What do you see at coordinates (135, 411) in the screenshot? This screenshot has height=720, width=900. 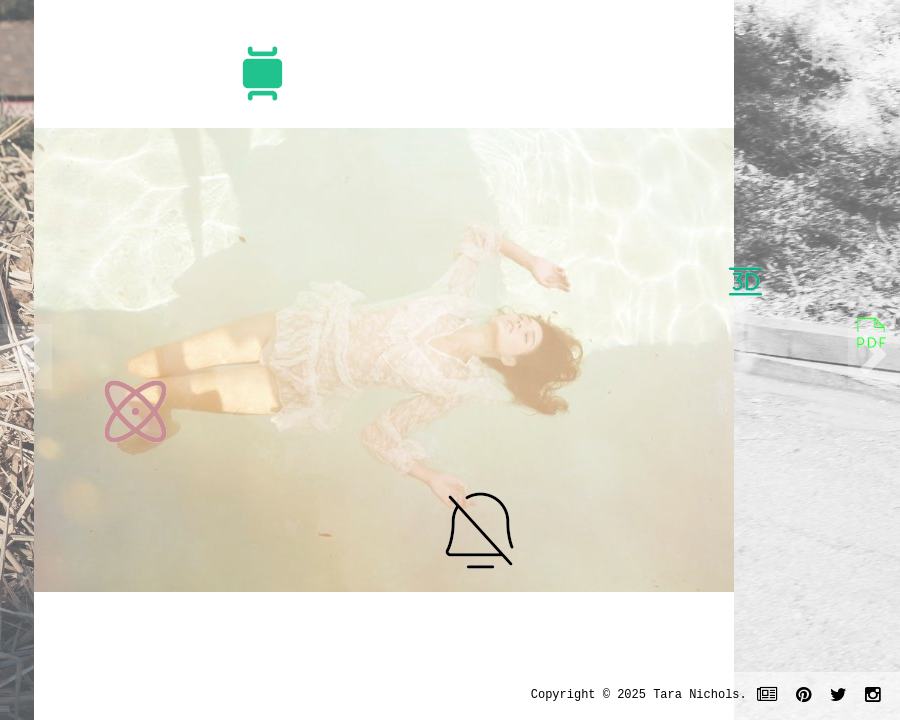 I see `access science or chemistry features` at bounding box center [135, 411].